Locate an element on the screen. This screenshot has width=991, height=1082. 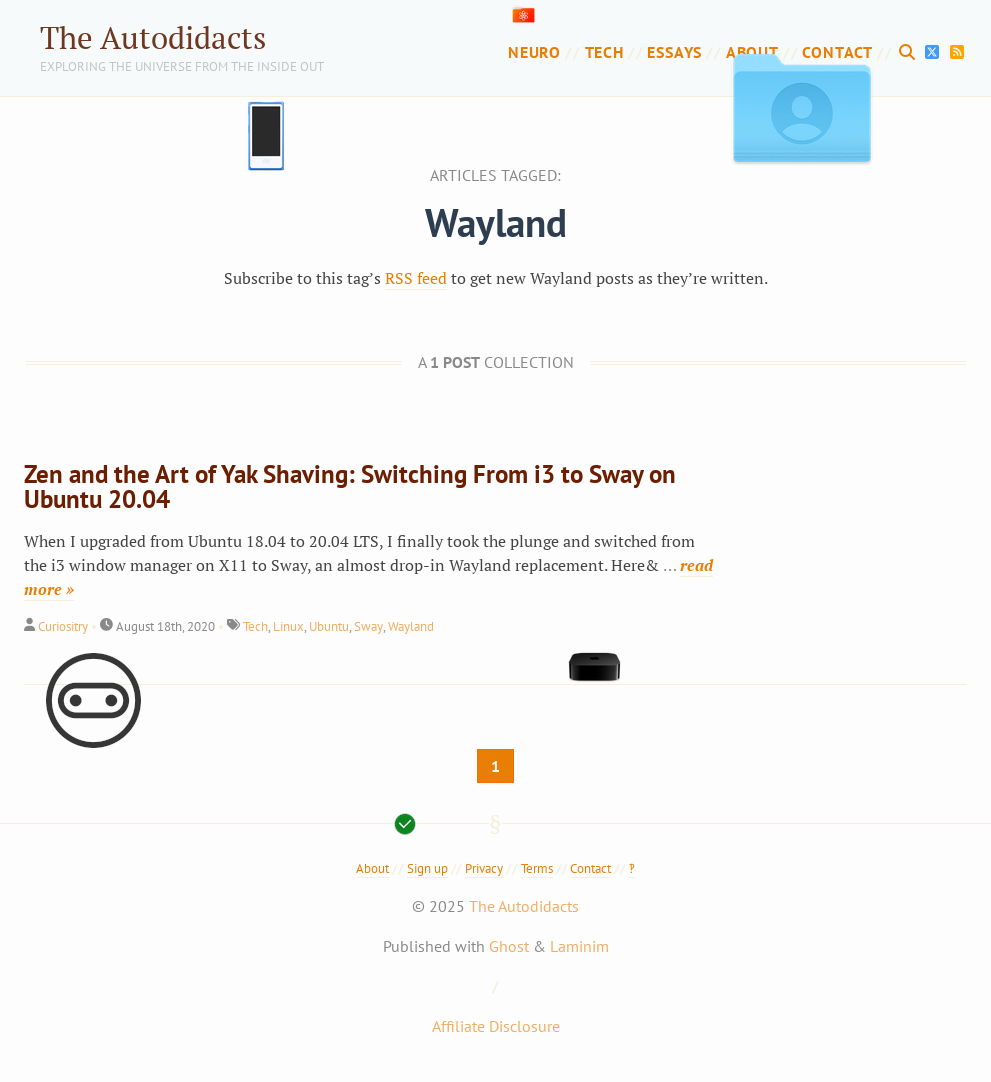
open physics course materials folder is located at coordinates (523, 14).